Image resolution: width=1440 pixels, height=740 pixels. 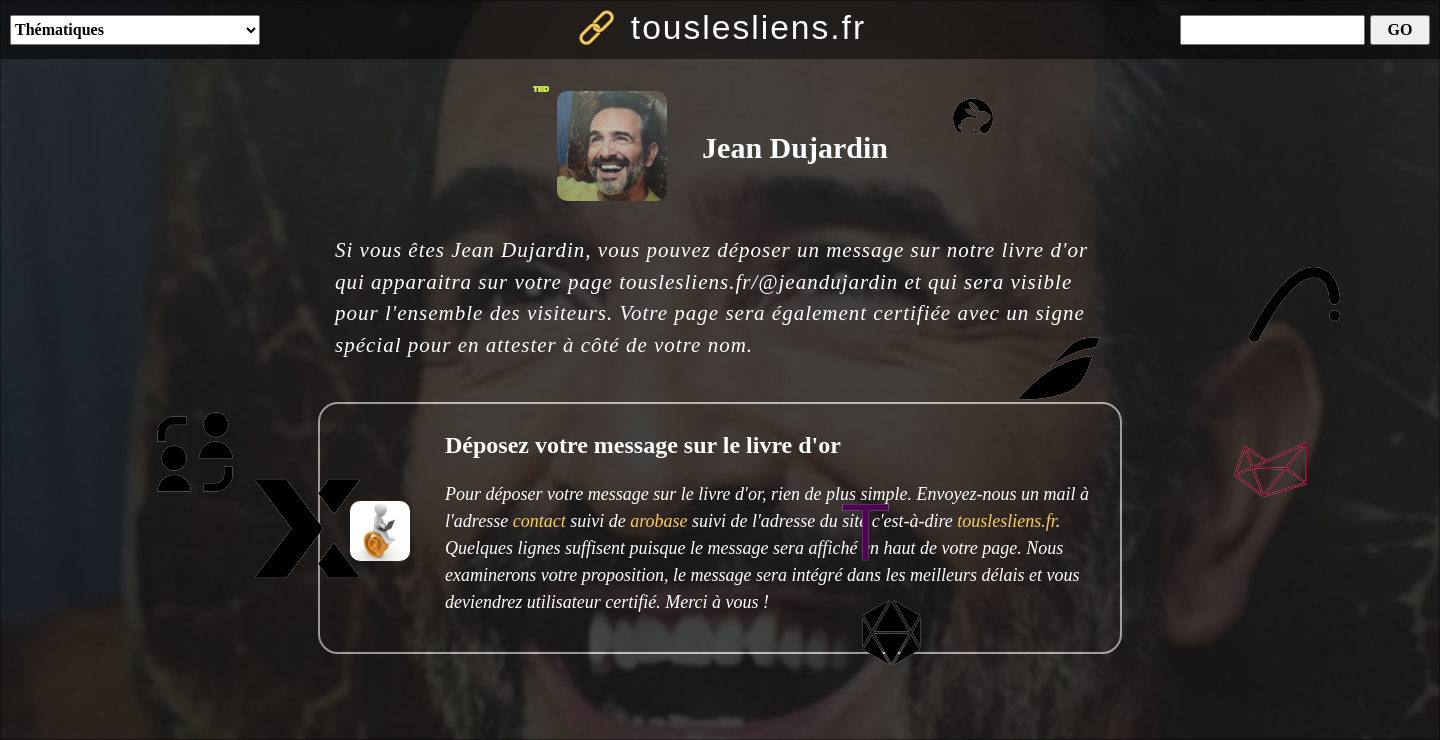 What do you see at coordinates (865, 530) in the screenshot?
I see `insert or edit text` at bounding box center [865, 530].